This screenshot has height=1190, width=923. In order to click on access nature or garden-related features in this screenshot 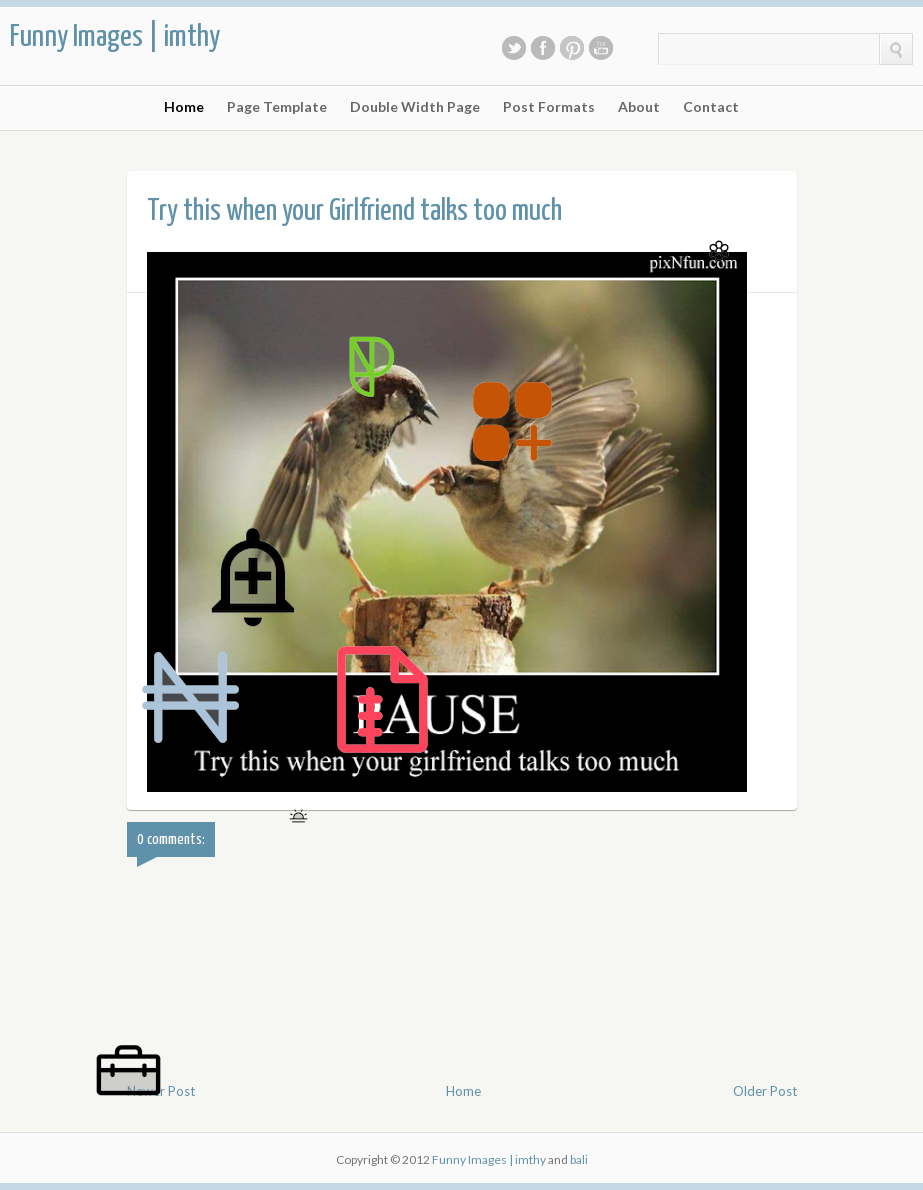, I will do `click(719, 251)`.